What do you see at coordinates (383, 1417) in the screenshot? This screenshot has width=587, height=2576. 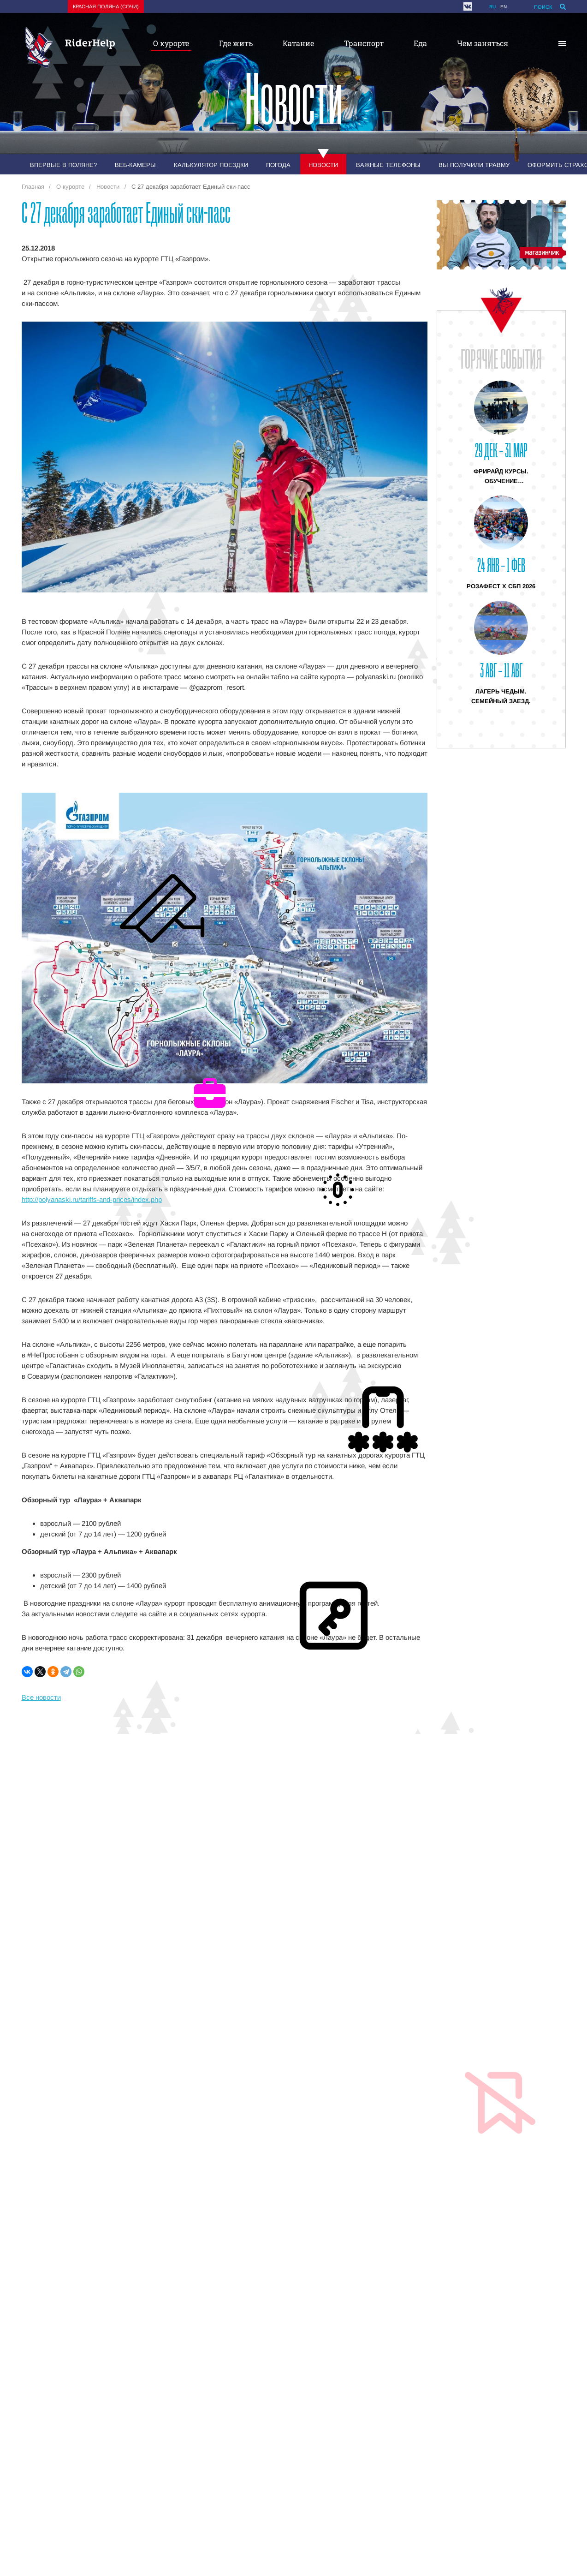 I see `enter password on mobile device` at bounding box center [383, 1417].